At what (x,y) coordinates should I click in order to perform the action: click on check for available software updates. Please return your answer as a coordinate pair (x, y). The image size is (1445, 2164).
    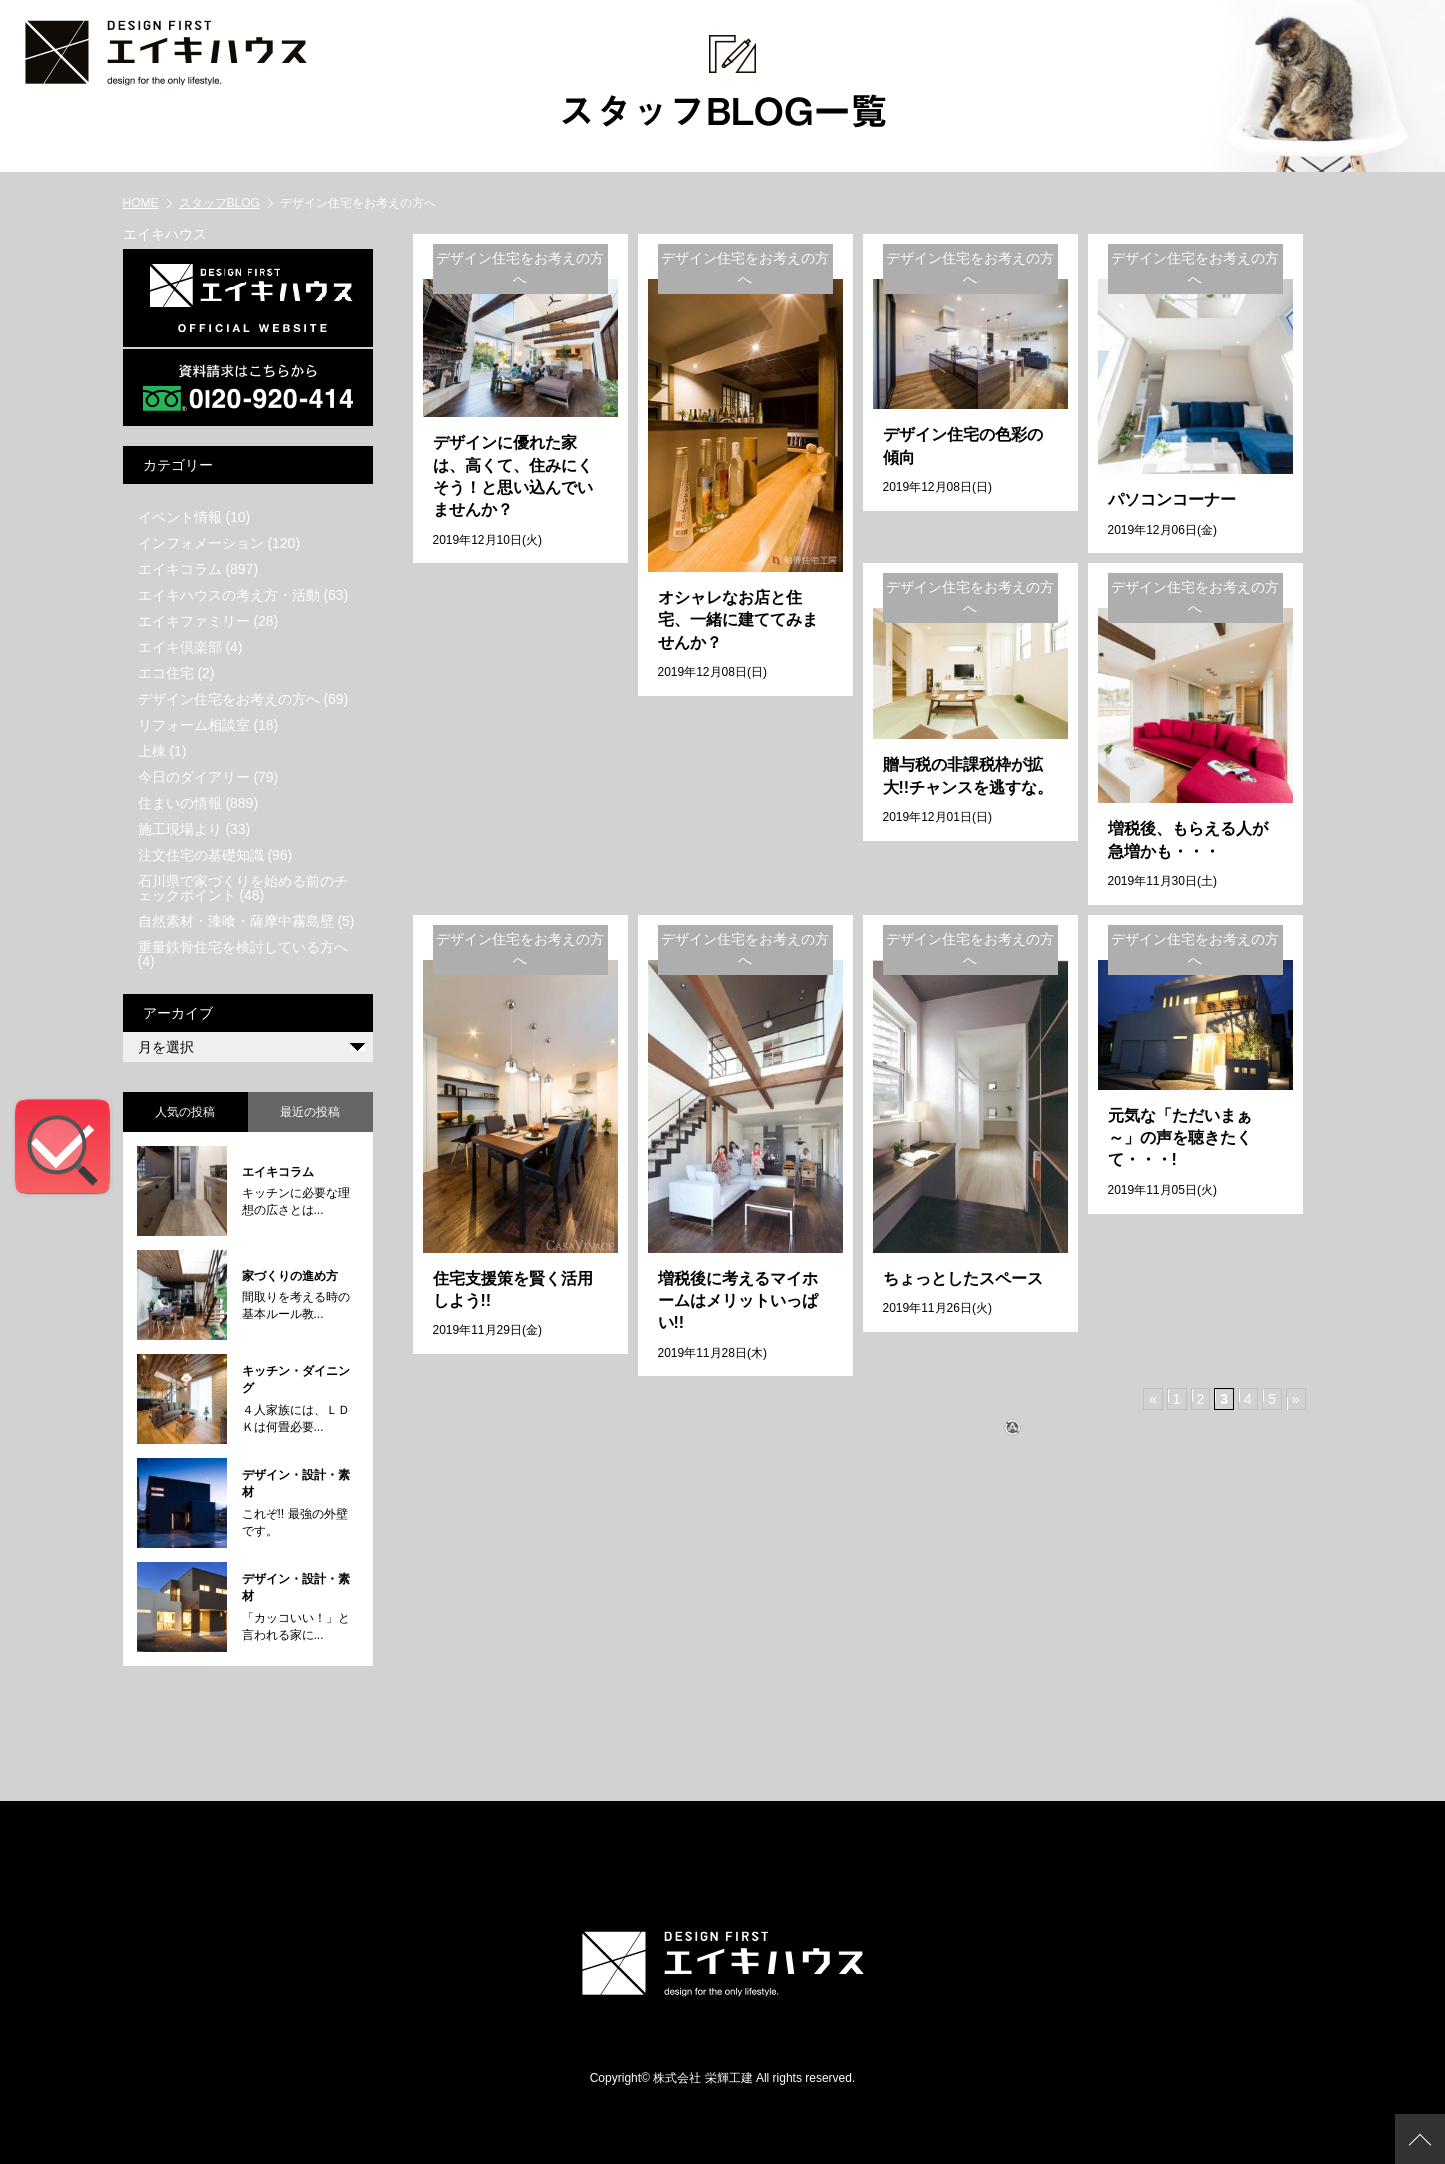
    Looking at the image, I should click on (1012, 1427).